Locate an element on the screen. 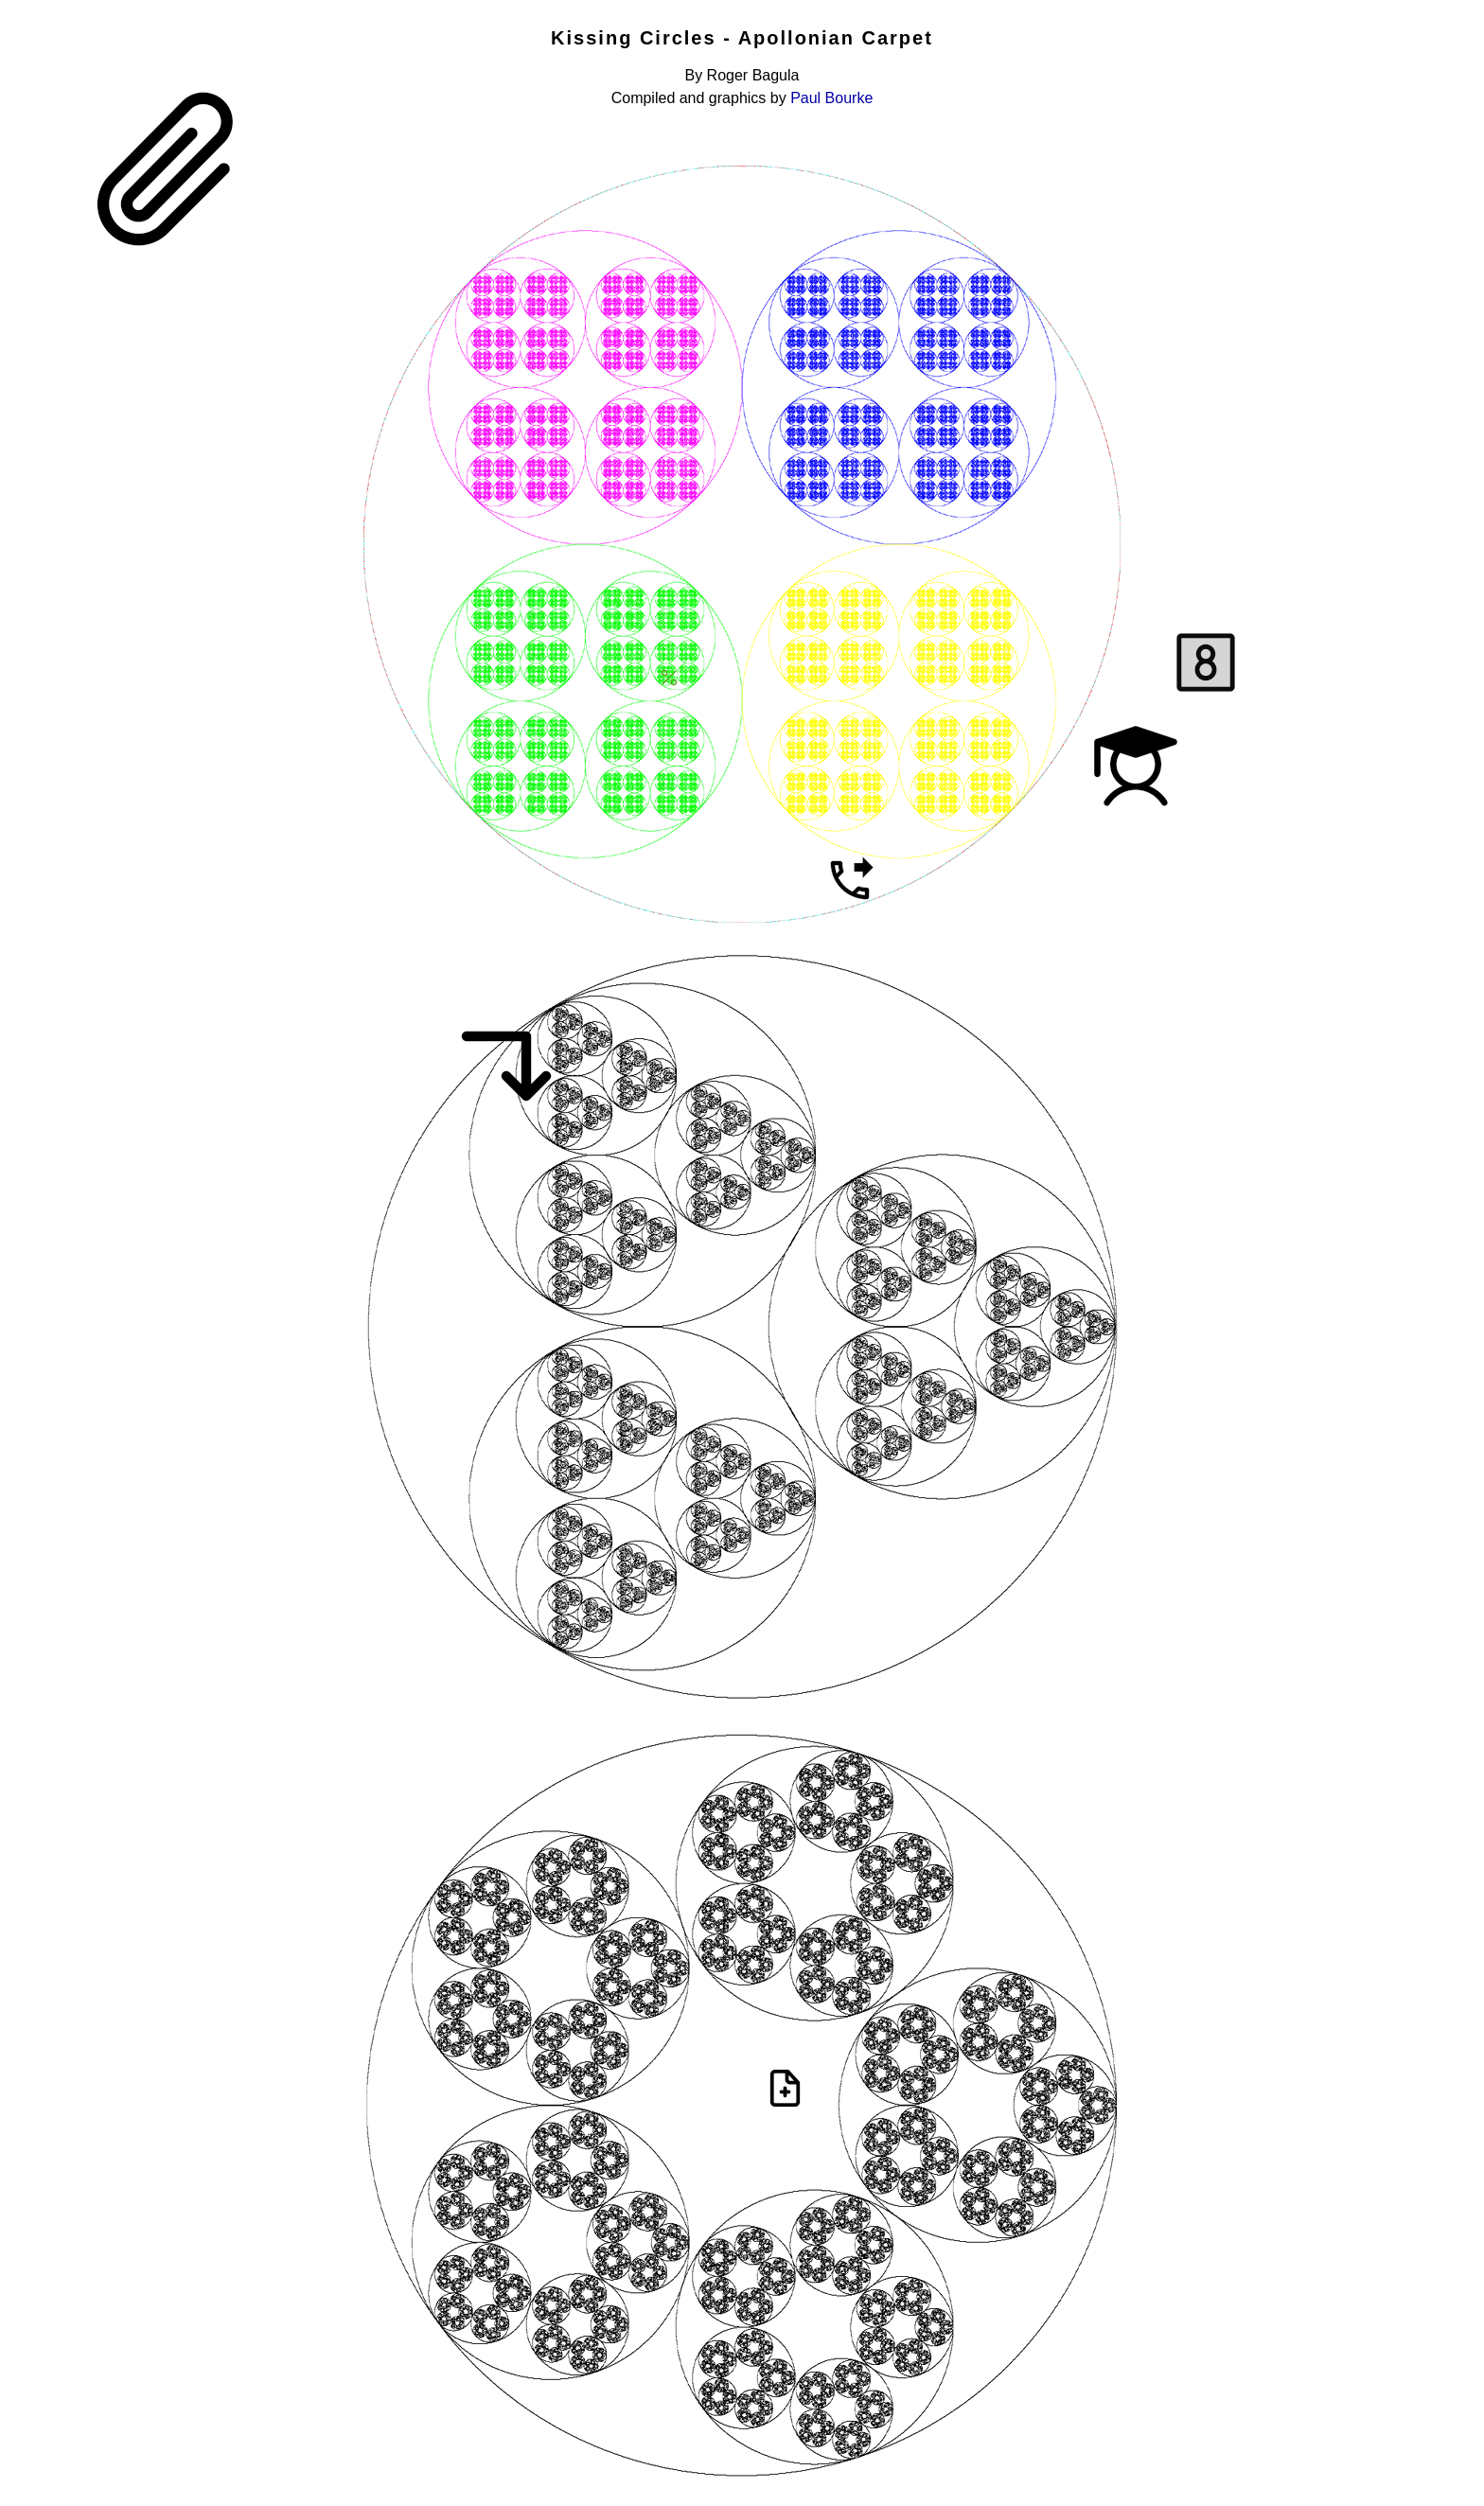  select or input the number eight is located at coordinates (1206, 662).